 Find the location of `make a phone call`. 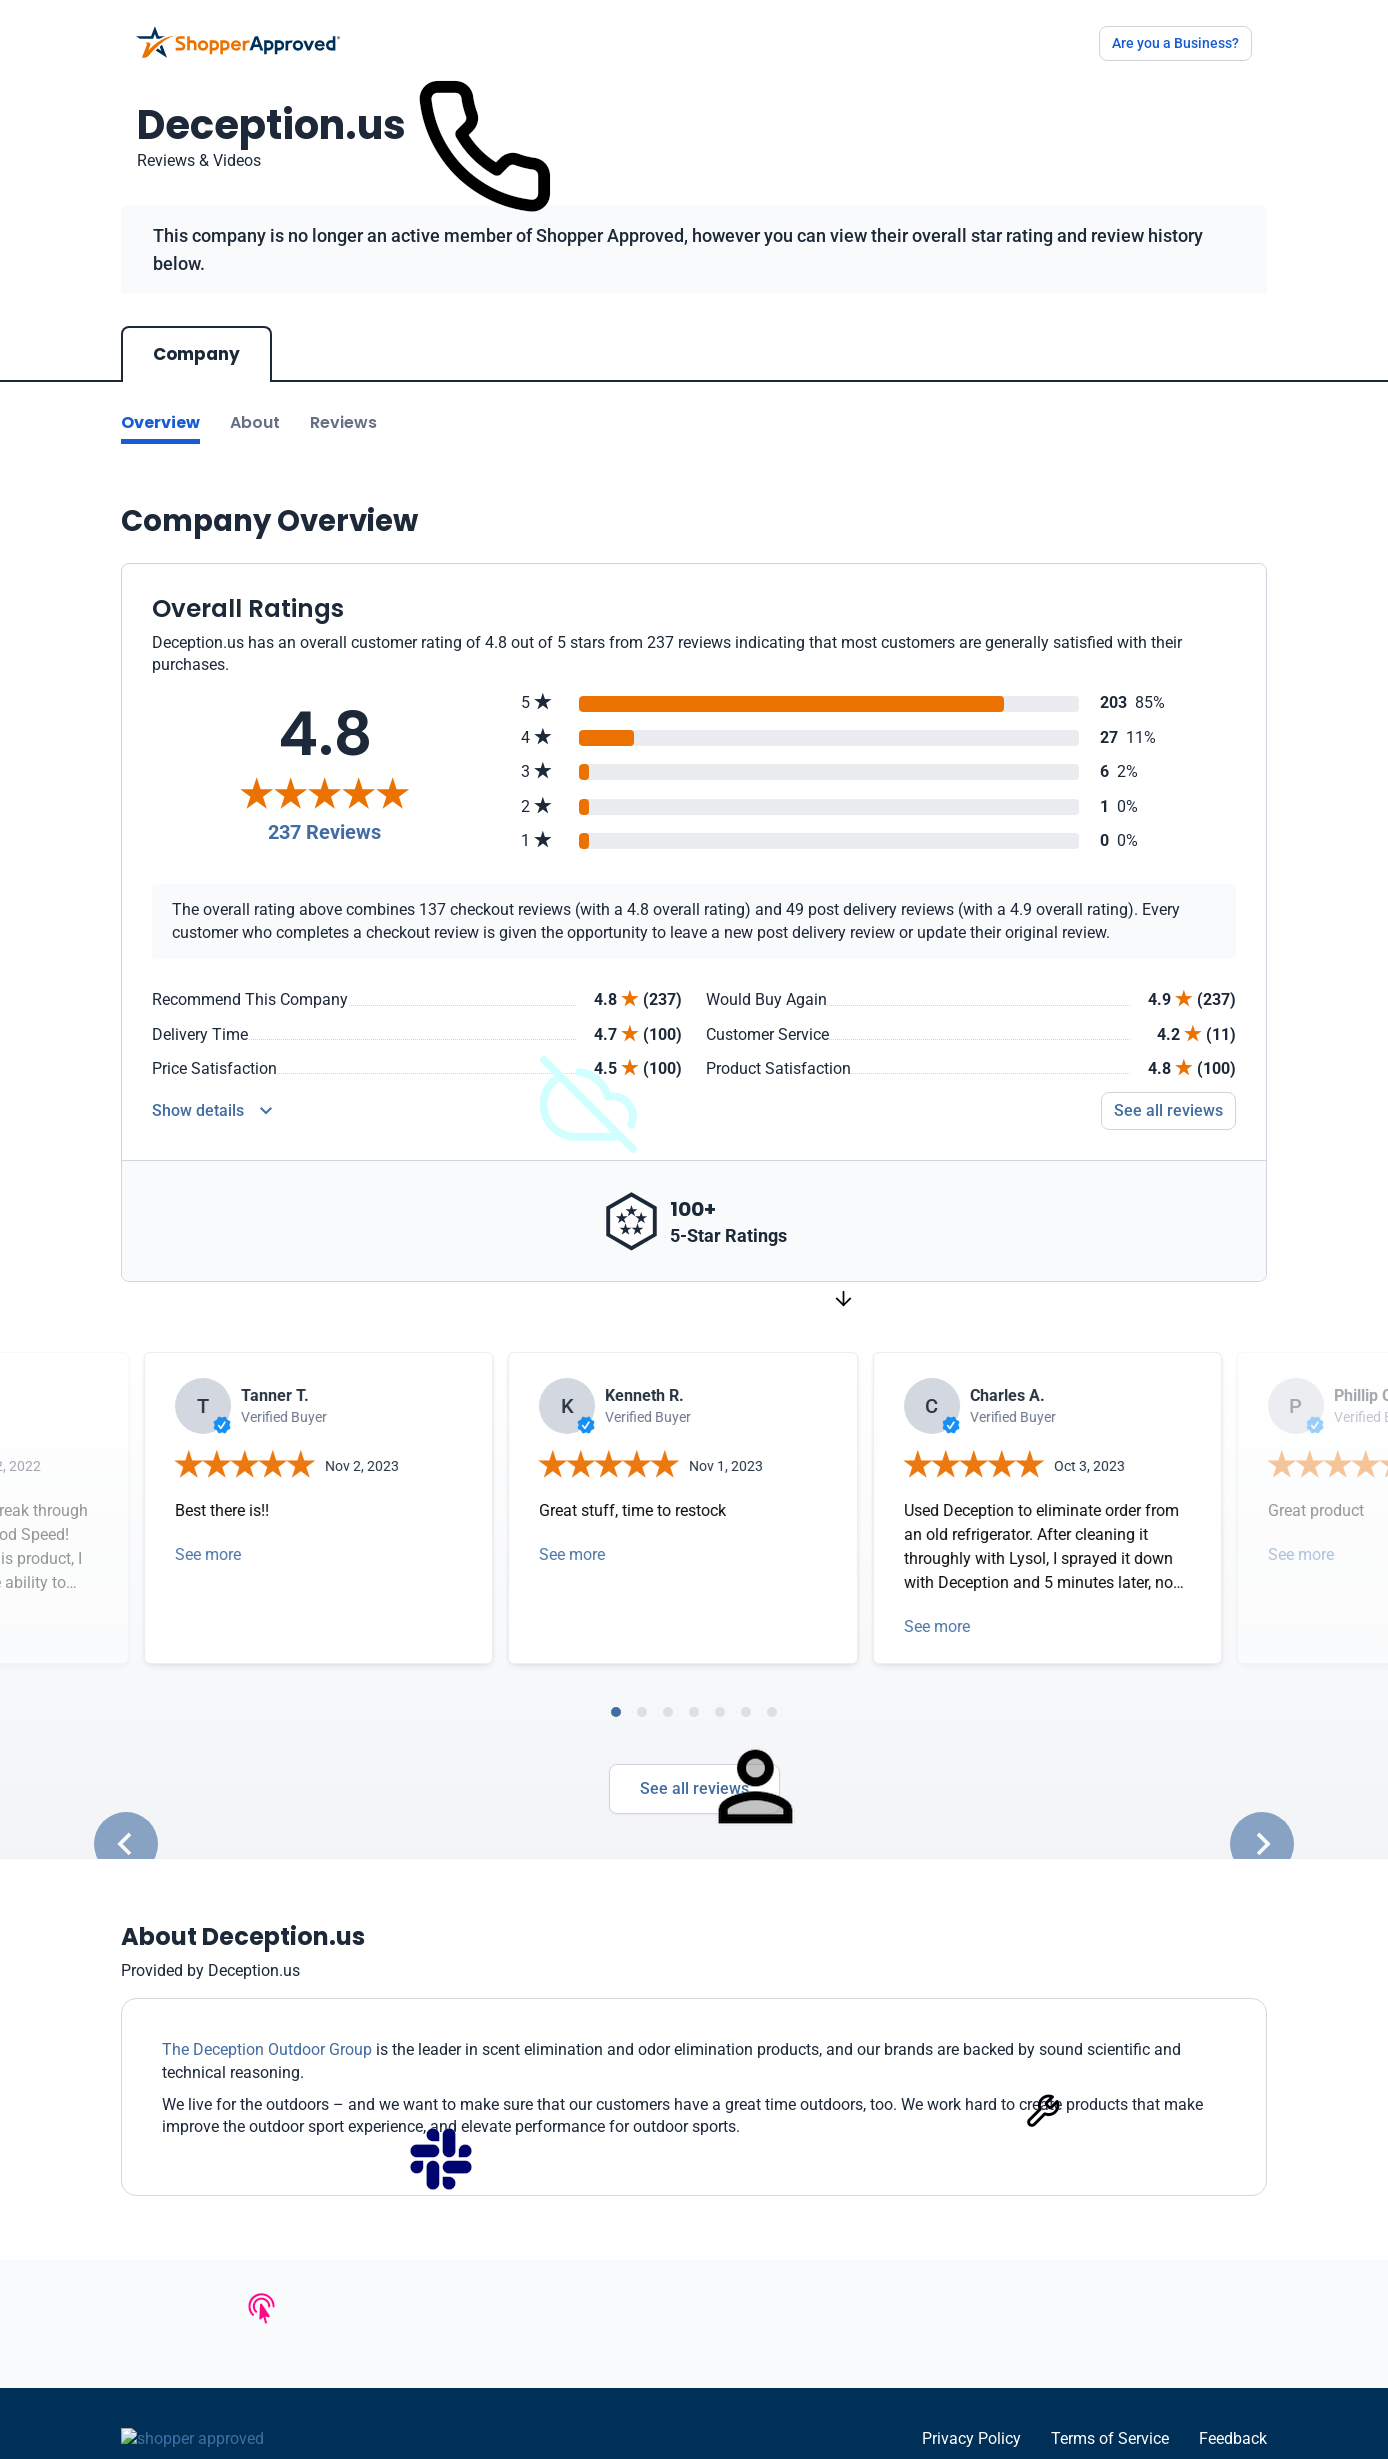

make a phone call is located at coordinates (484, 146).